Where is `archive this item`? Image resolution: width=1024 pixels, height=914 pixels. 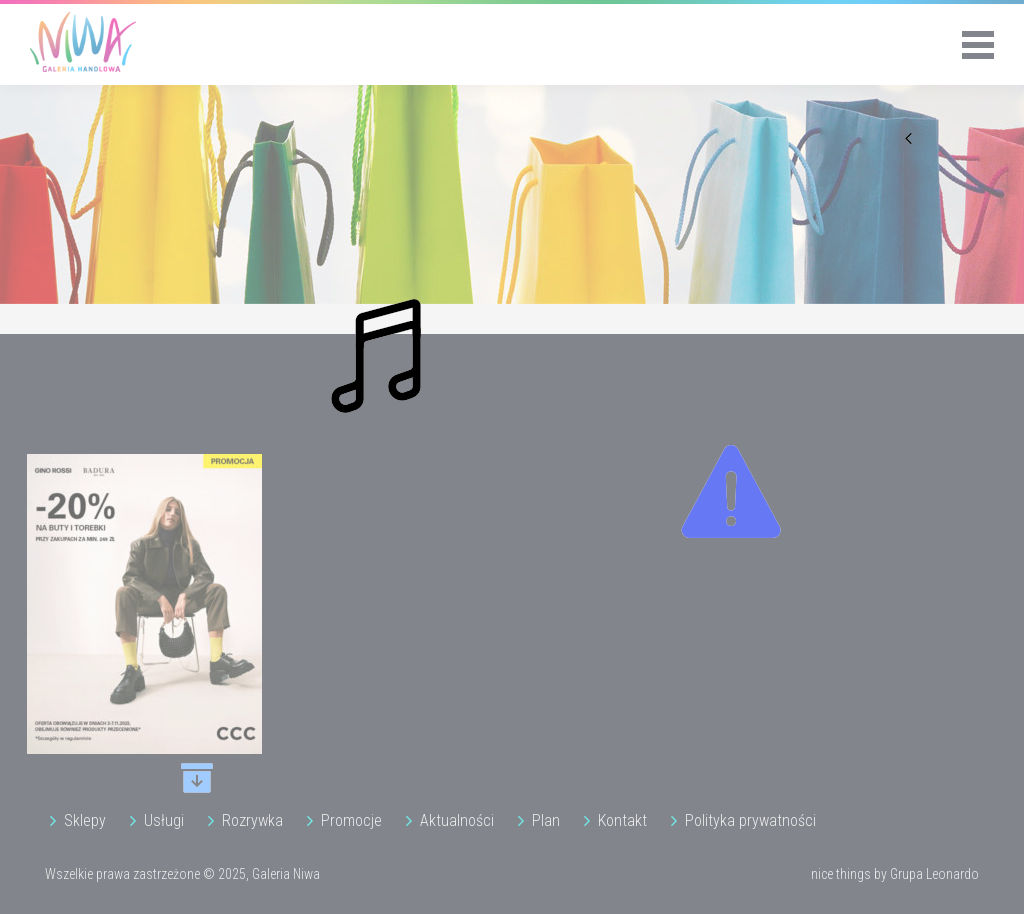 archive this item is located at coordinates (197, 778).